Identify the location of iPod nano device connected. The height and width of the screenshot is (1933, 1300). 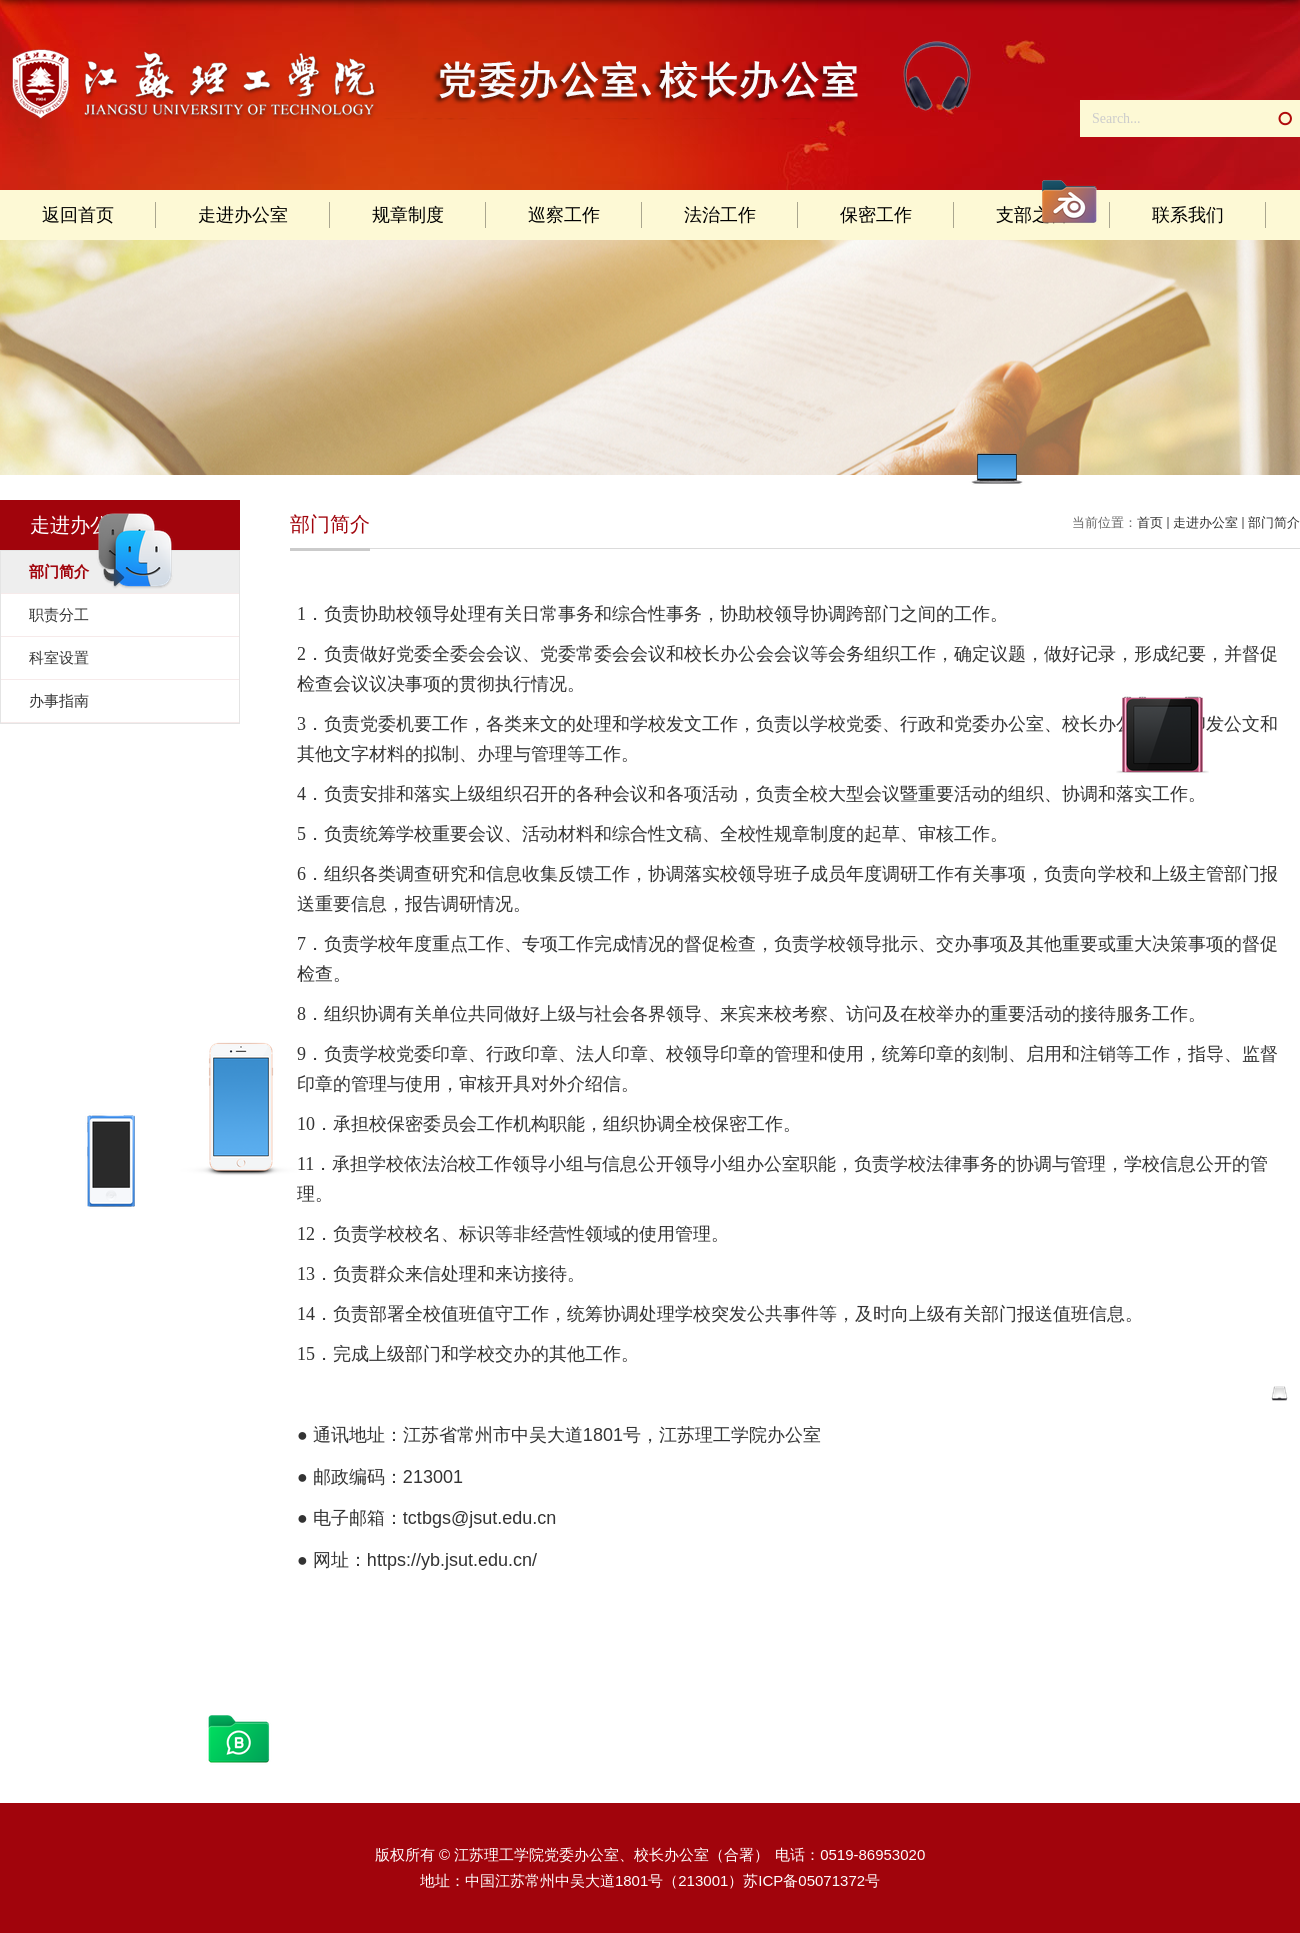
(111, 1161).